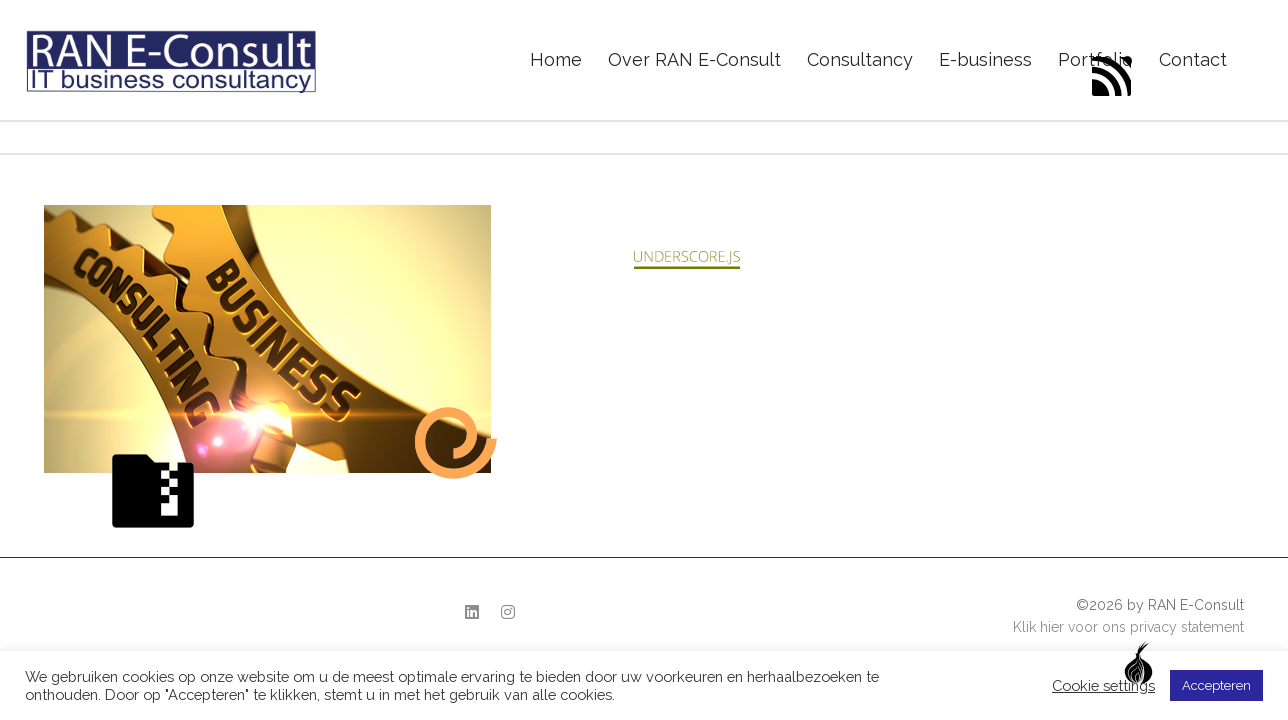 The height and width of the screenshot is (720, 1288). Describe the element at coordinates (456, 443) in the screenshot. I see `every.org logo` at that location.